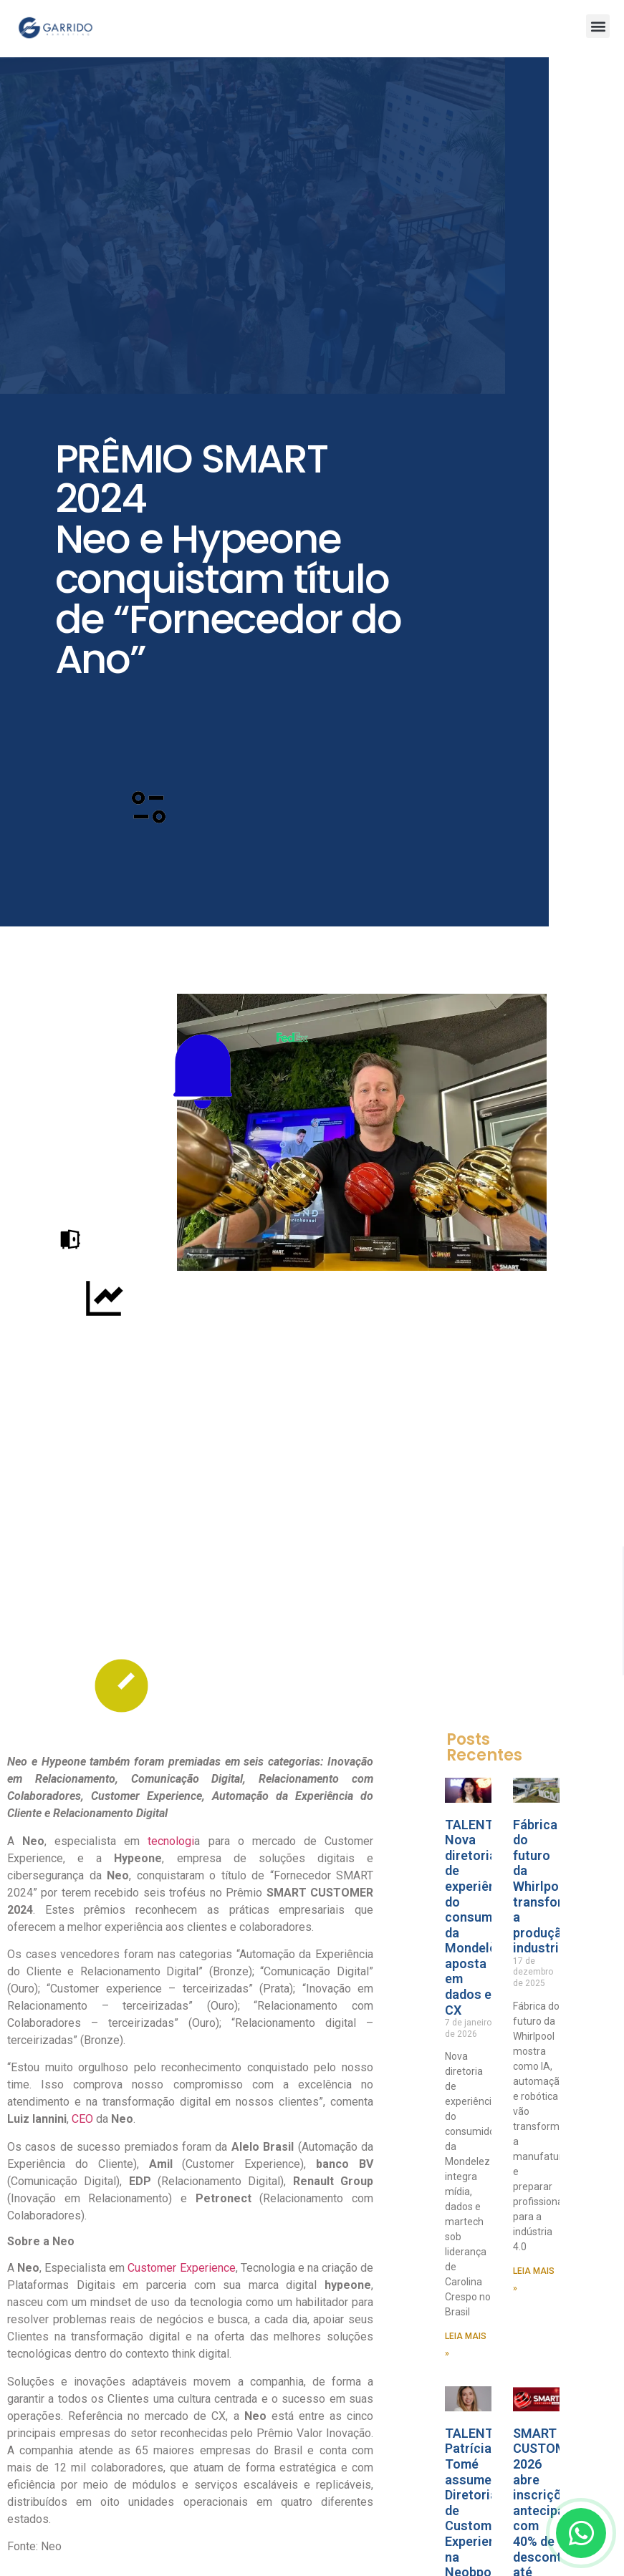  What do you see at coordinates (103, 1298) in the screenshot?
I see `view analytics and performance trends` at bounding box center [103, 1298].